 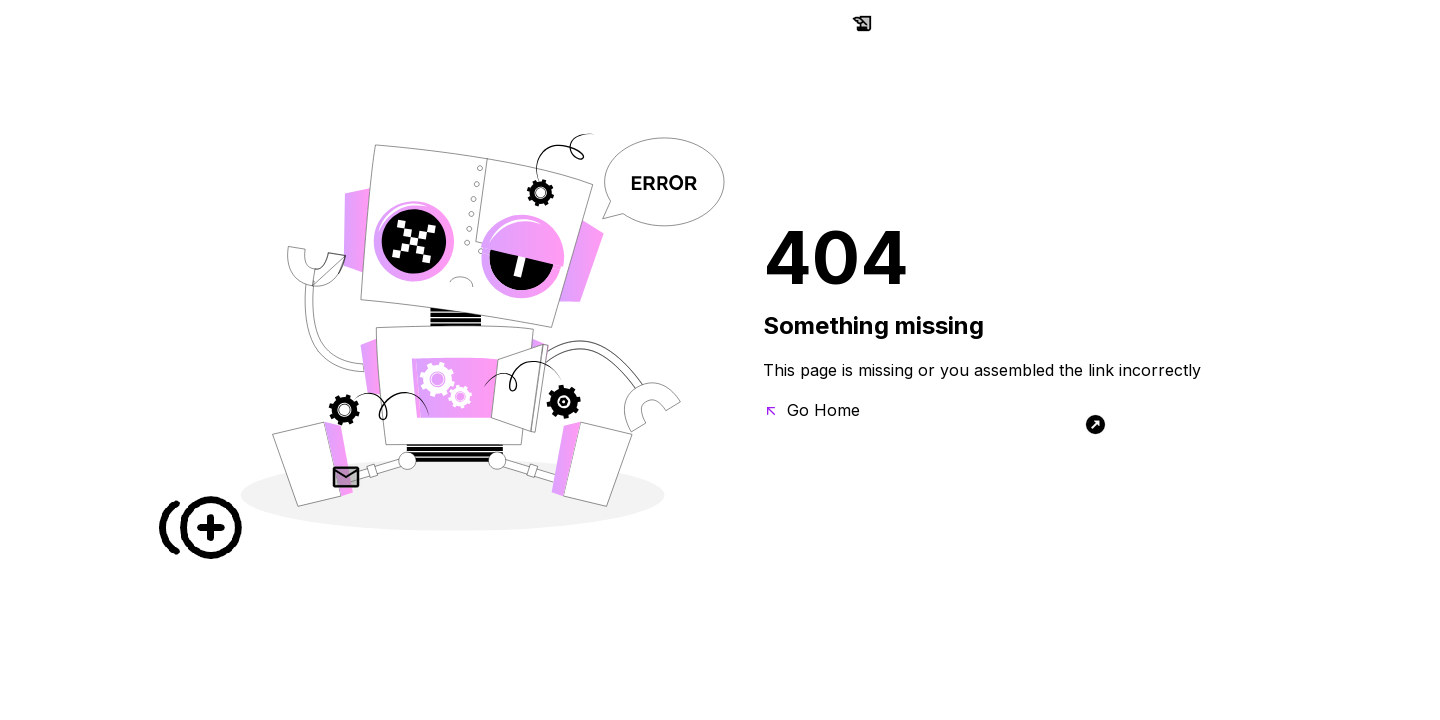 I want to click on duplicate or copy a control point, so click(x=200, y=527).